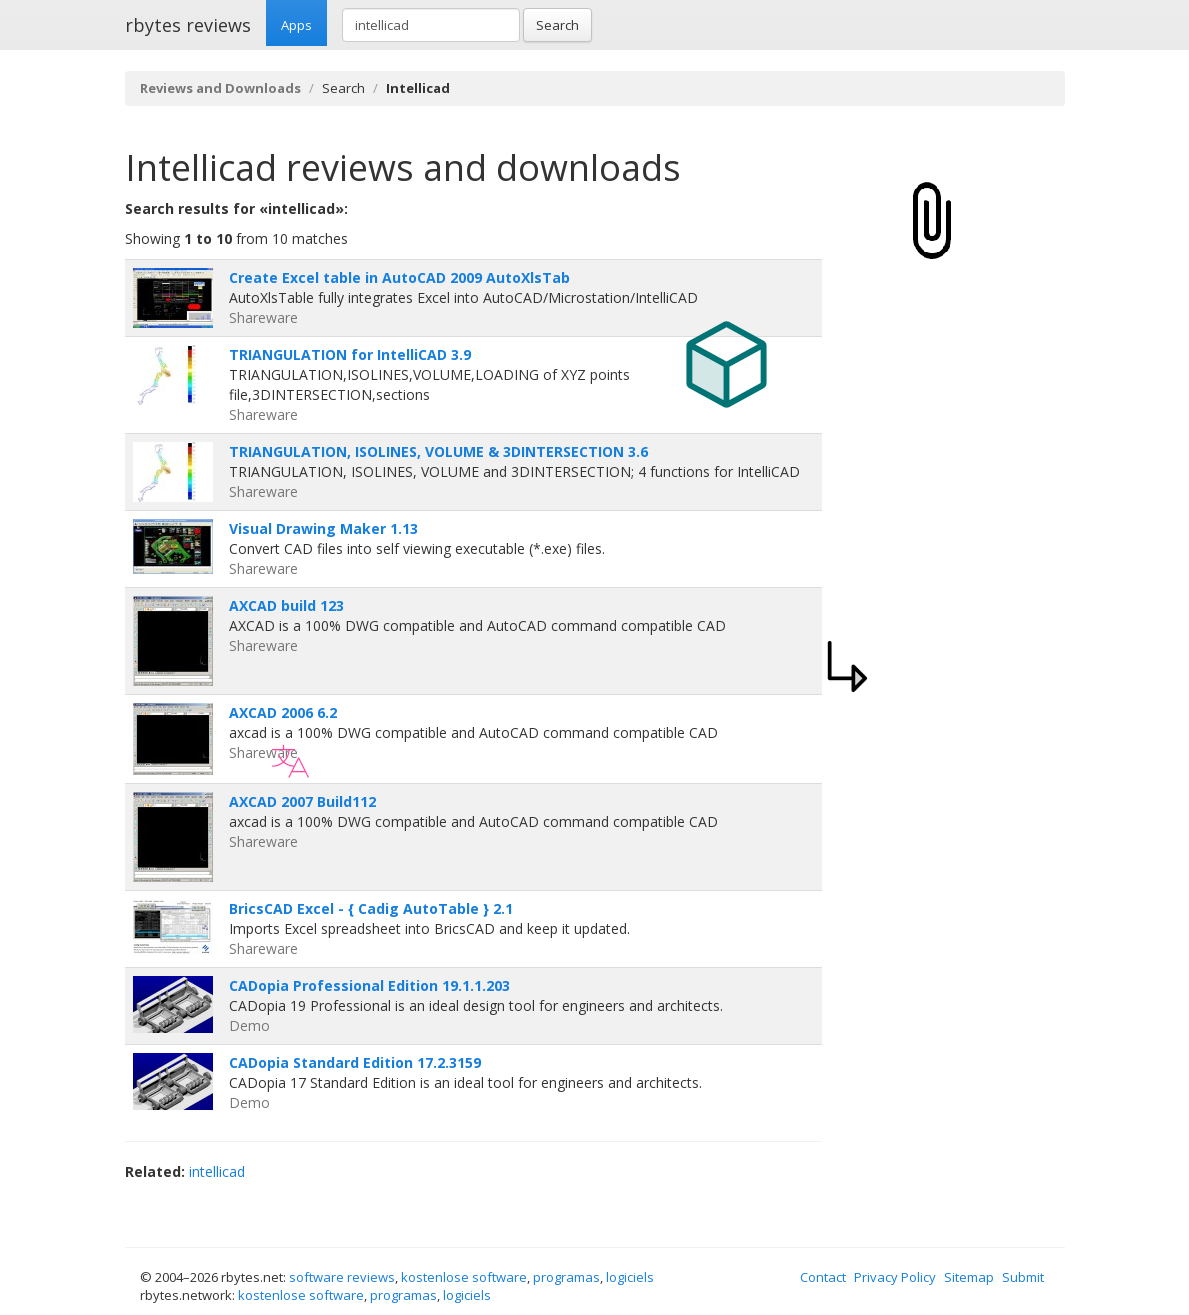 The width and height of the screenshot is (1189, 1315). What do you see at coordinates (843, 666) in the screenshot?
I see `redirect or forward content to another destination` at bounding box center [843, 666].